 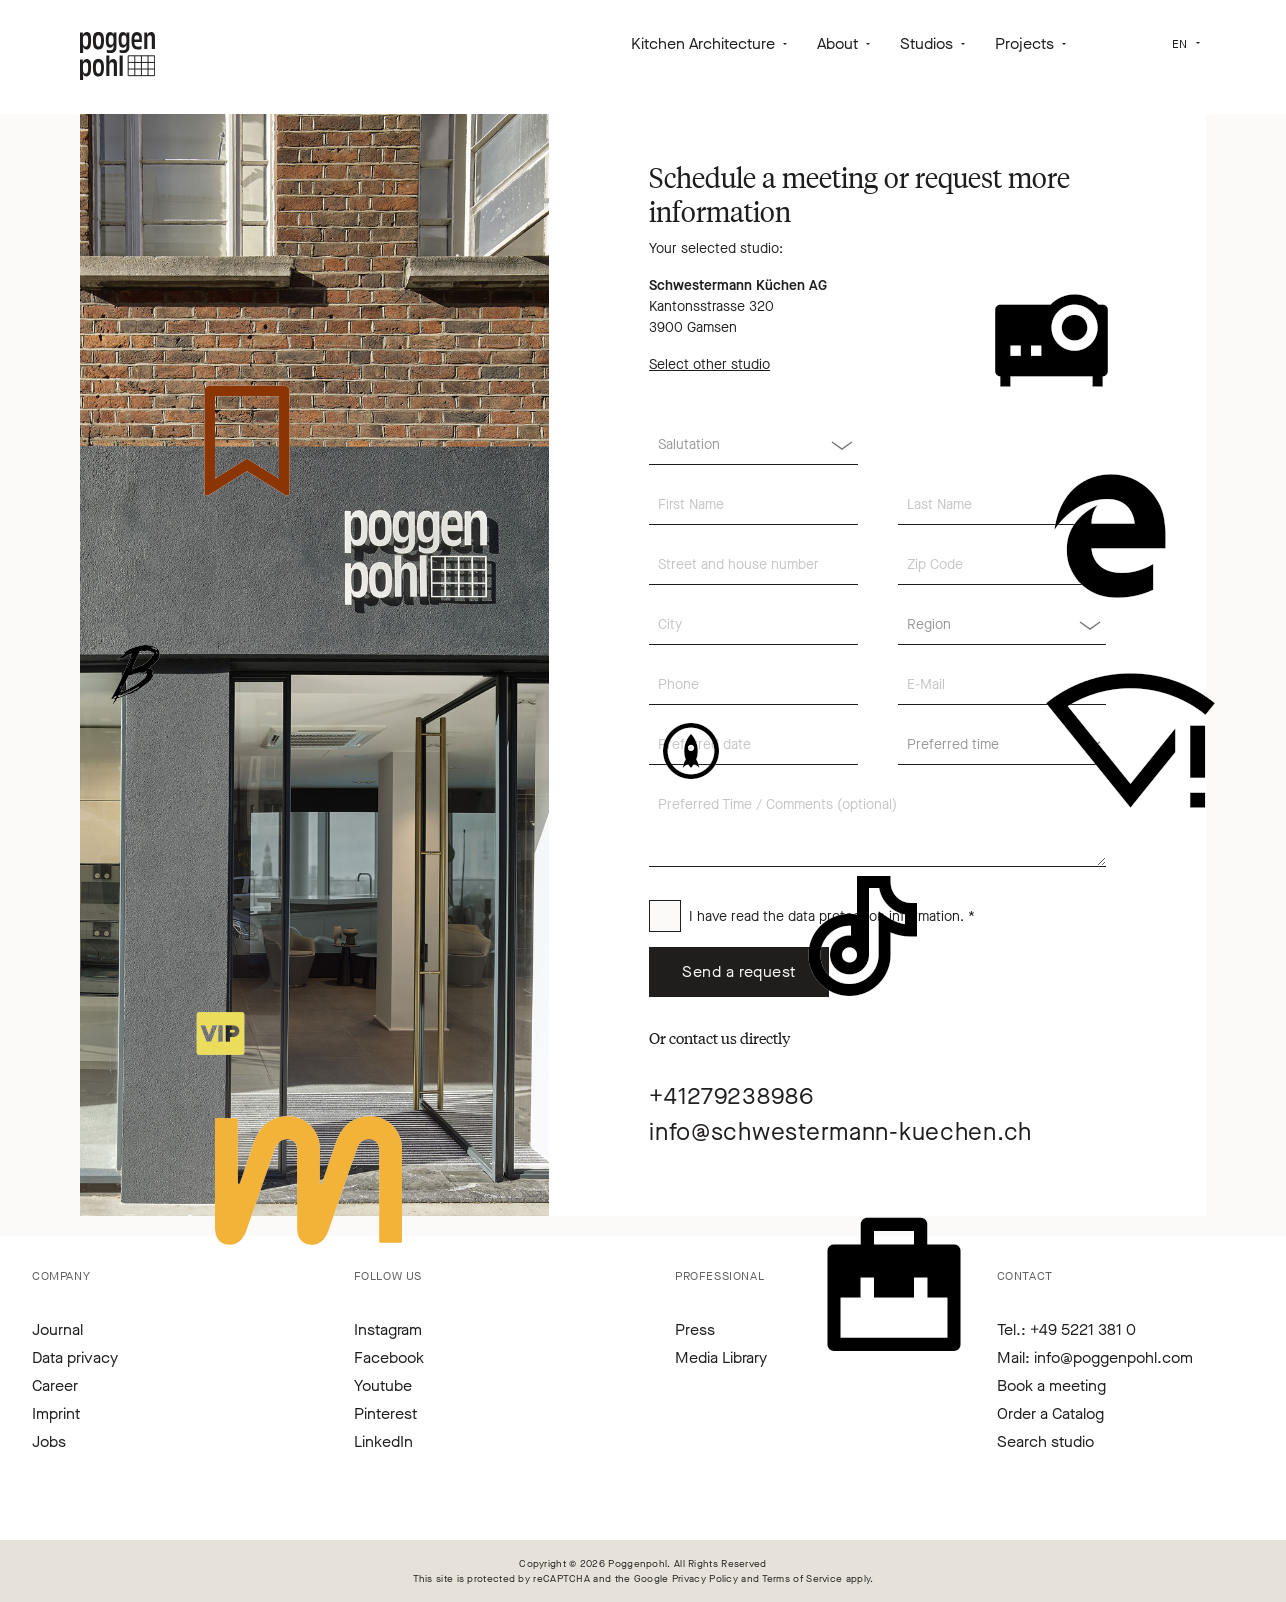 I want to click on open the Mezmo app, so click(x=308, y=1180).